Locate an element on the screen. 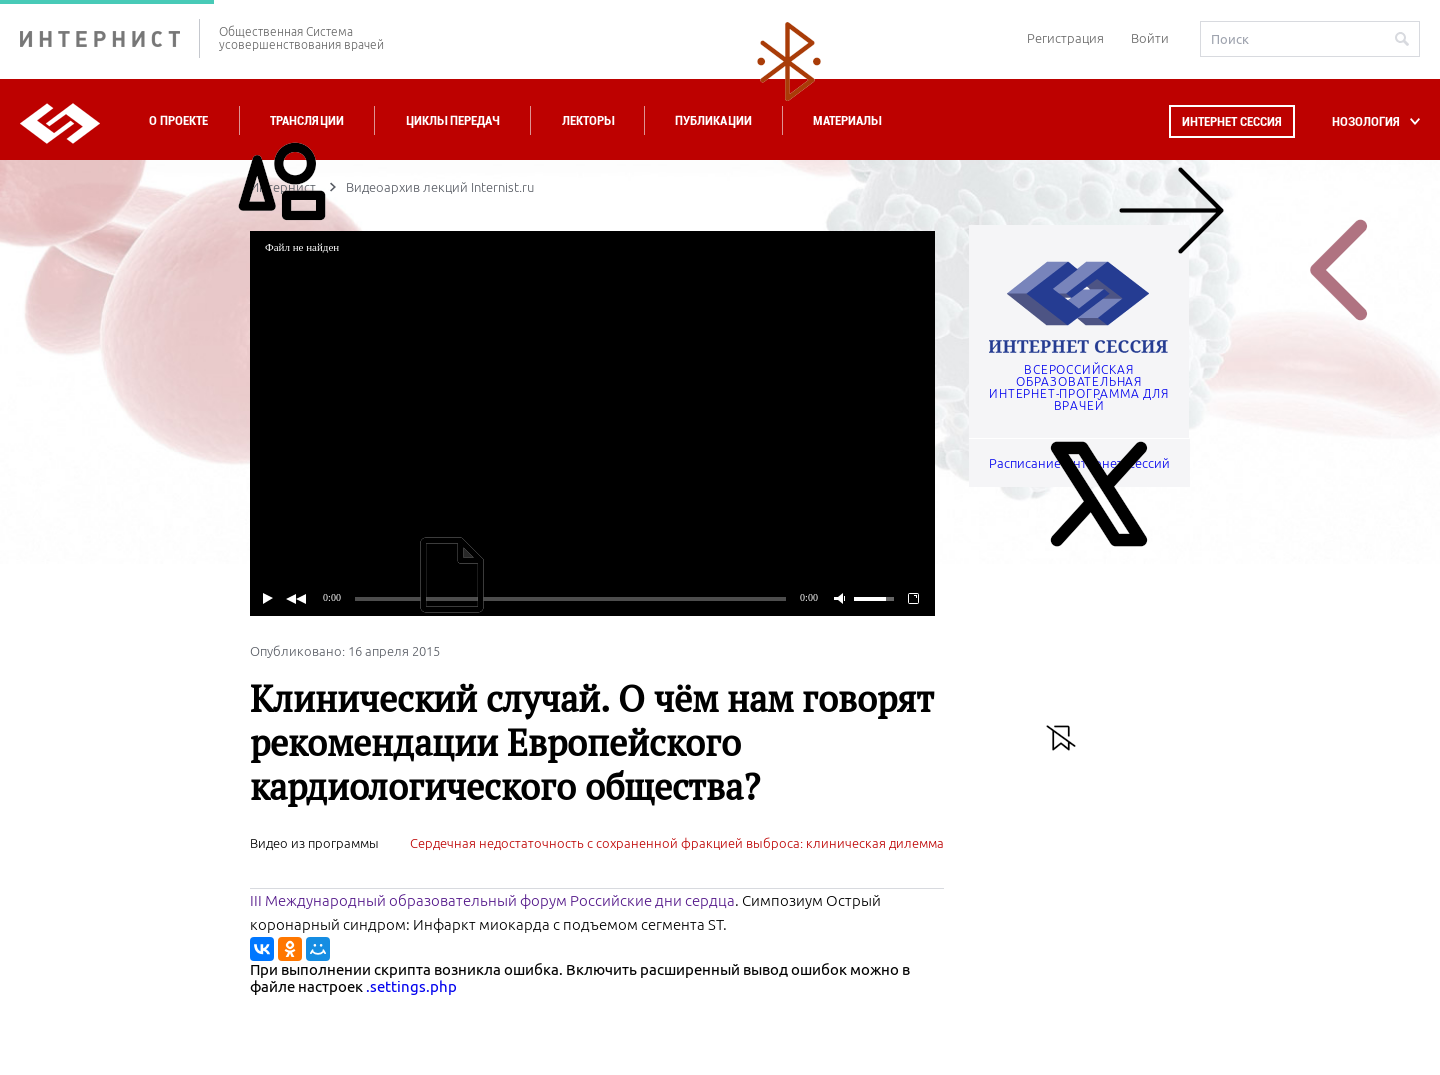 The height and width of the screenshot is (1075, 1440). view or open a document is located at coordinates (452, 575).